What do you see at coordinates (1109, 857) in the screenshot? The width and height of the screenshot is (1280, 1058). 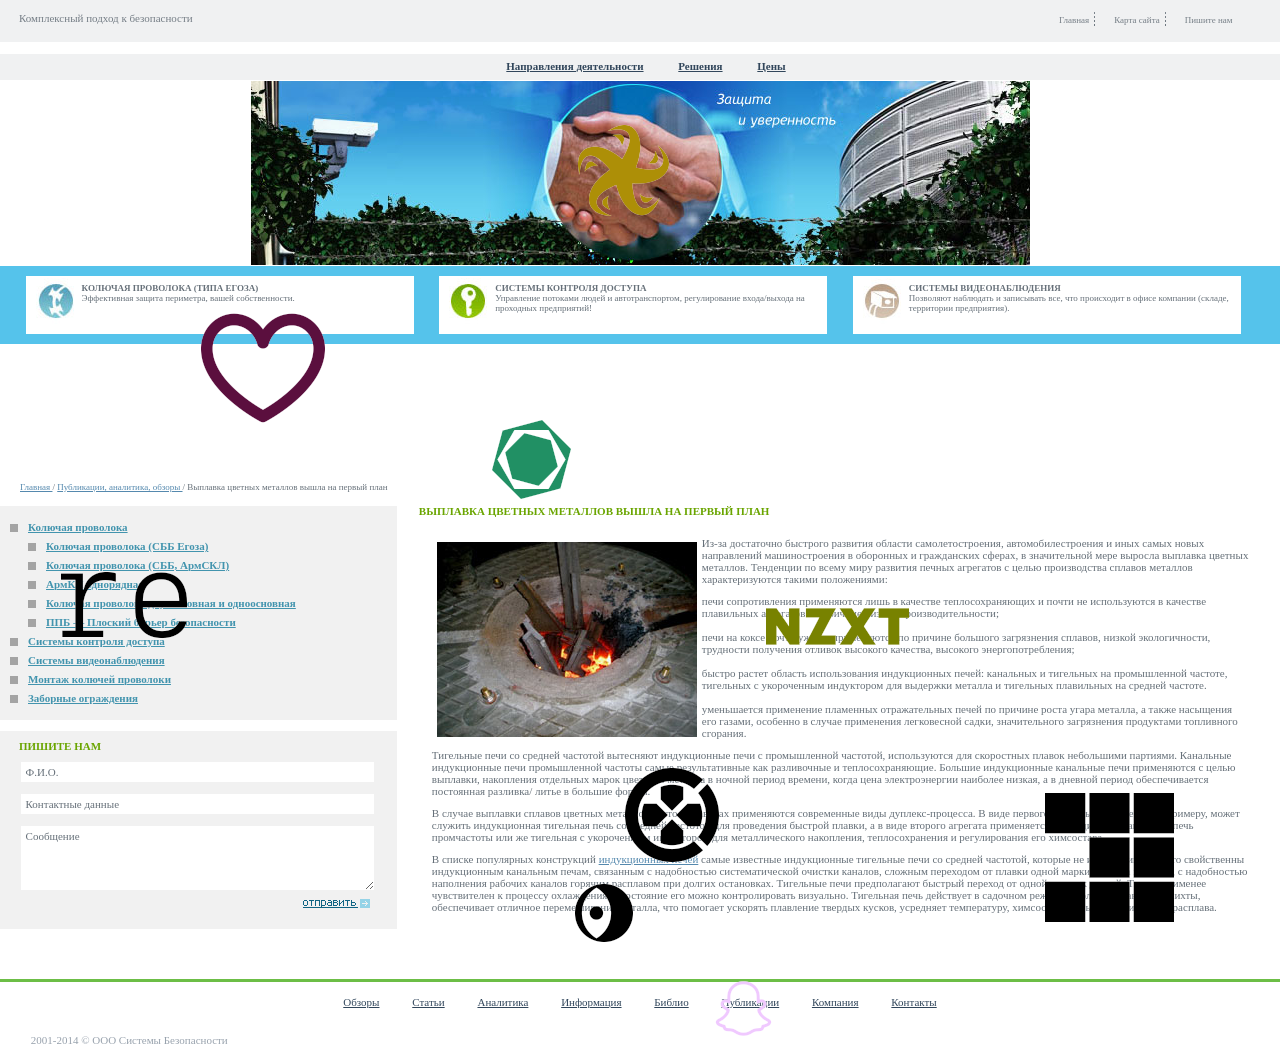 I see `pnpm package manager logo` at bounding box center [1109, 857].